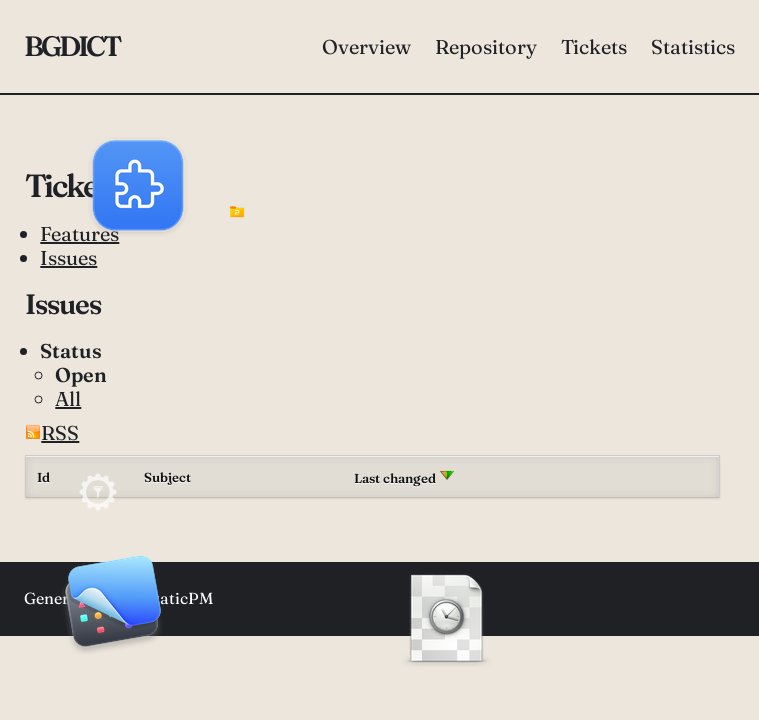 This screenshot has height=720, width=759. What do you see at coordinates (98, 492) in the screenshot?
I see `adjust parameter behavior settings` at bounding box center [98, 492].